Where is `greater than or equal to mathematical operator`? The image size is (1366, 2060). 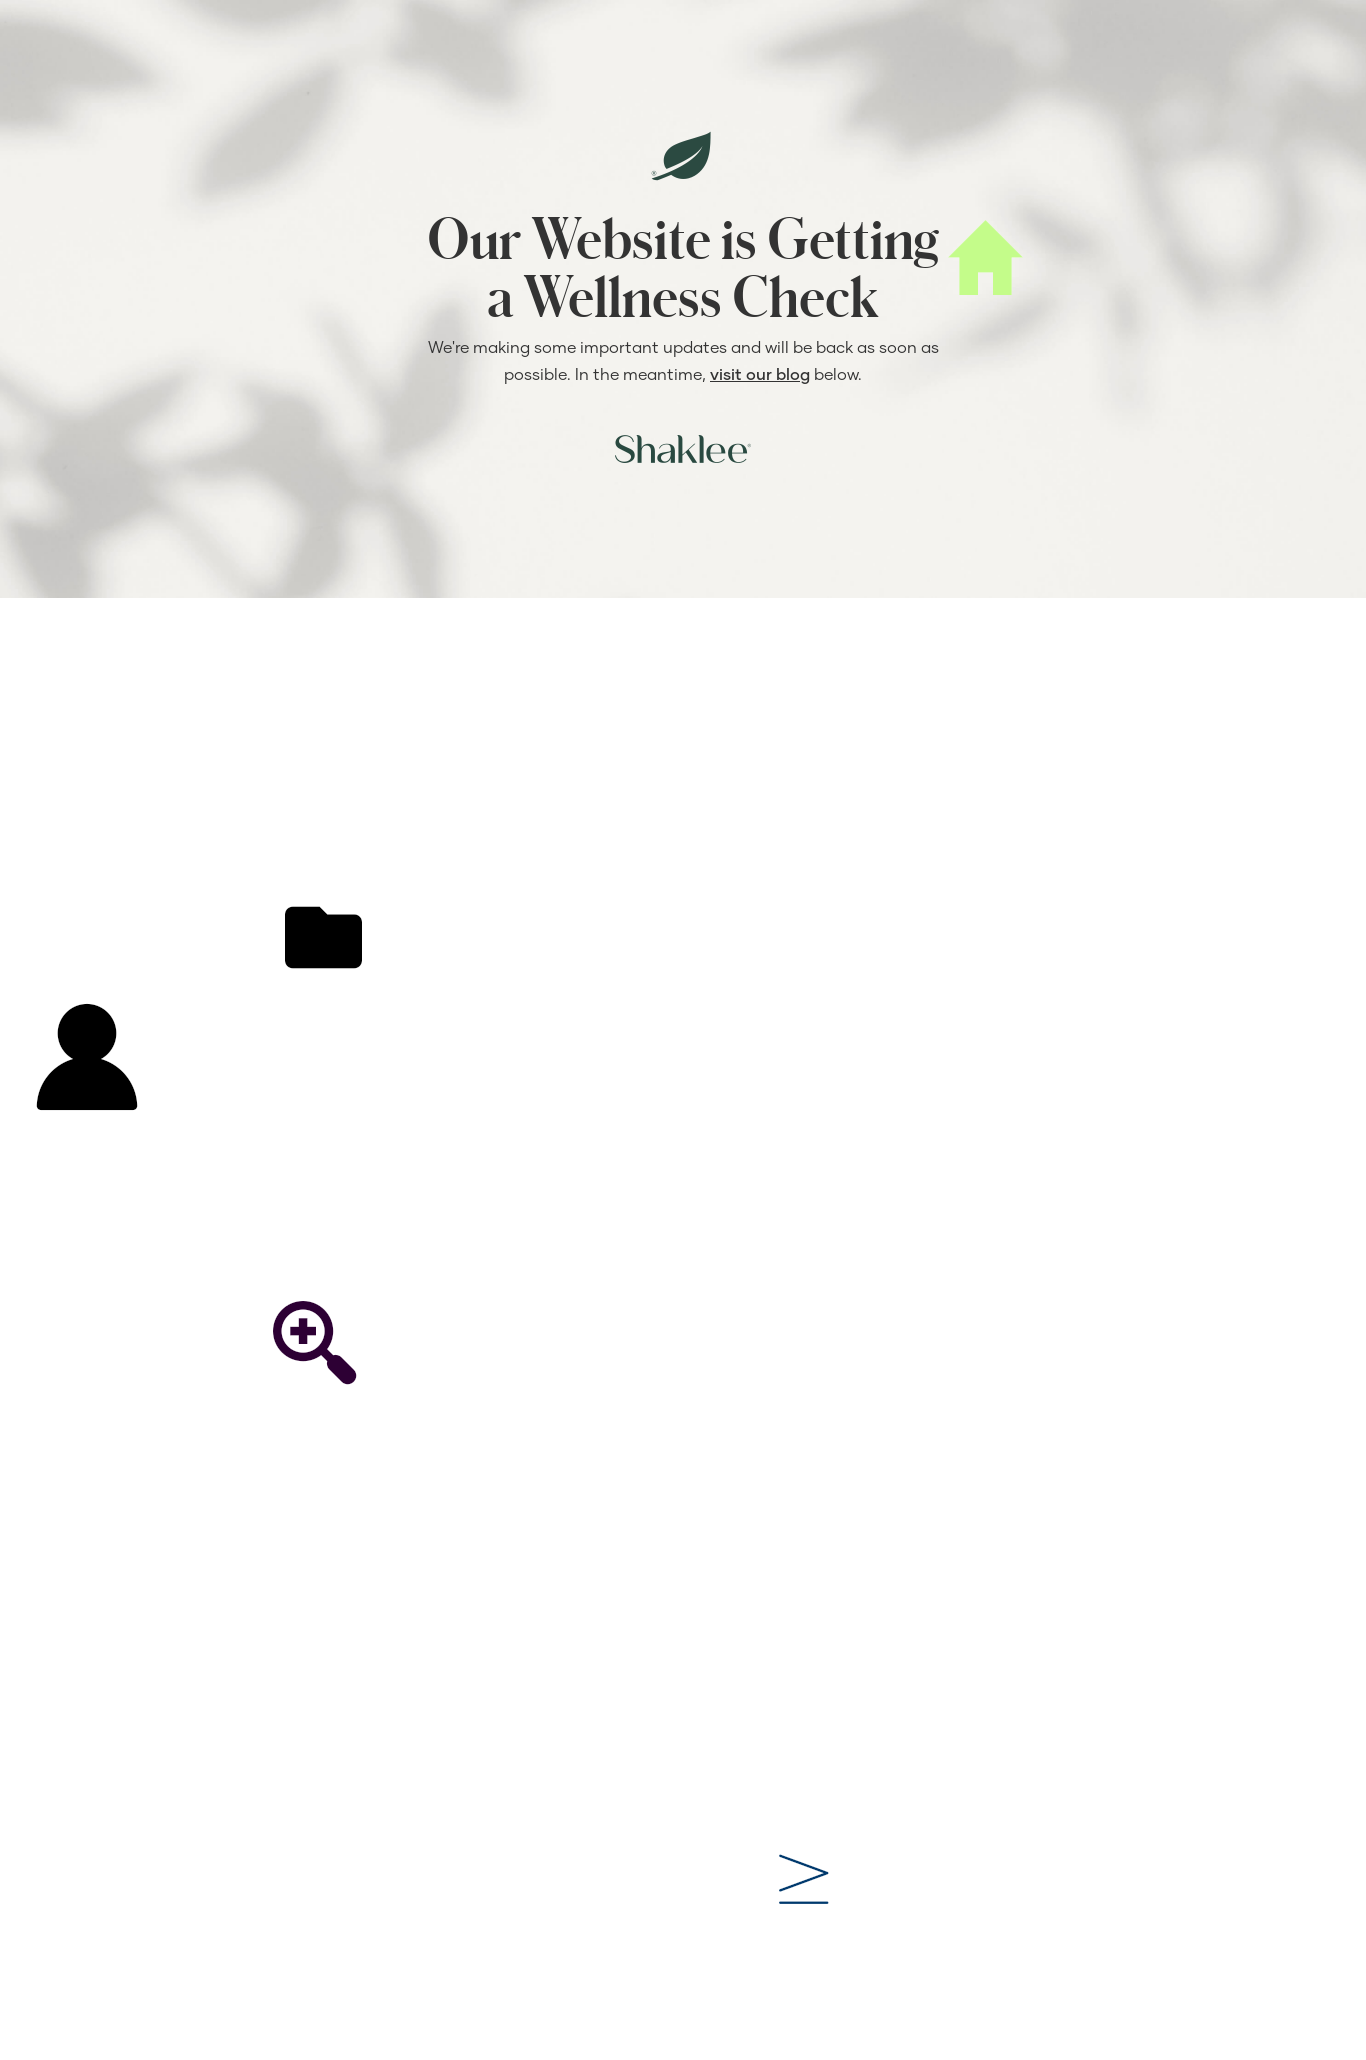
greater than or equal to mathematical operator is located at coordinates (802, 1880).